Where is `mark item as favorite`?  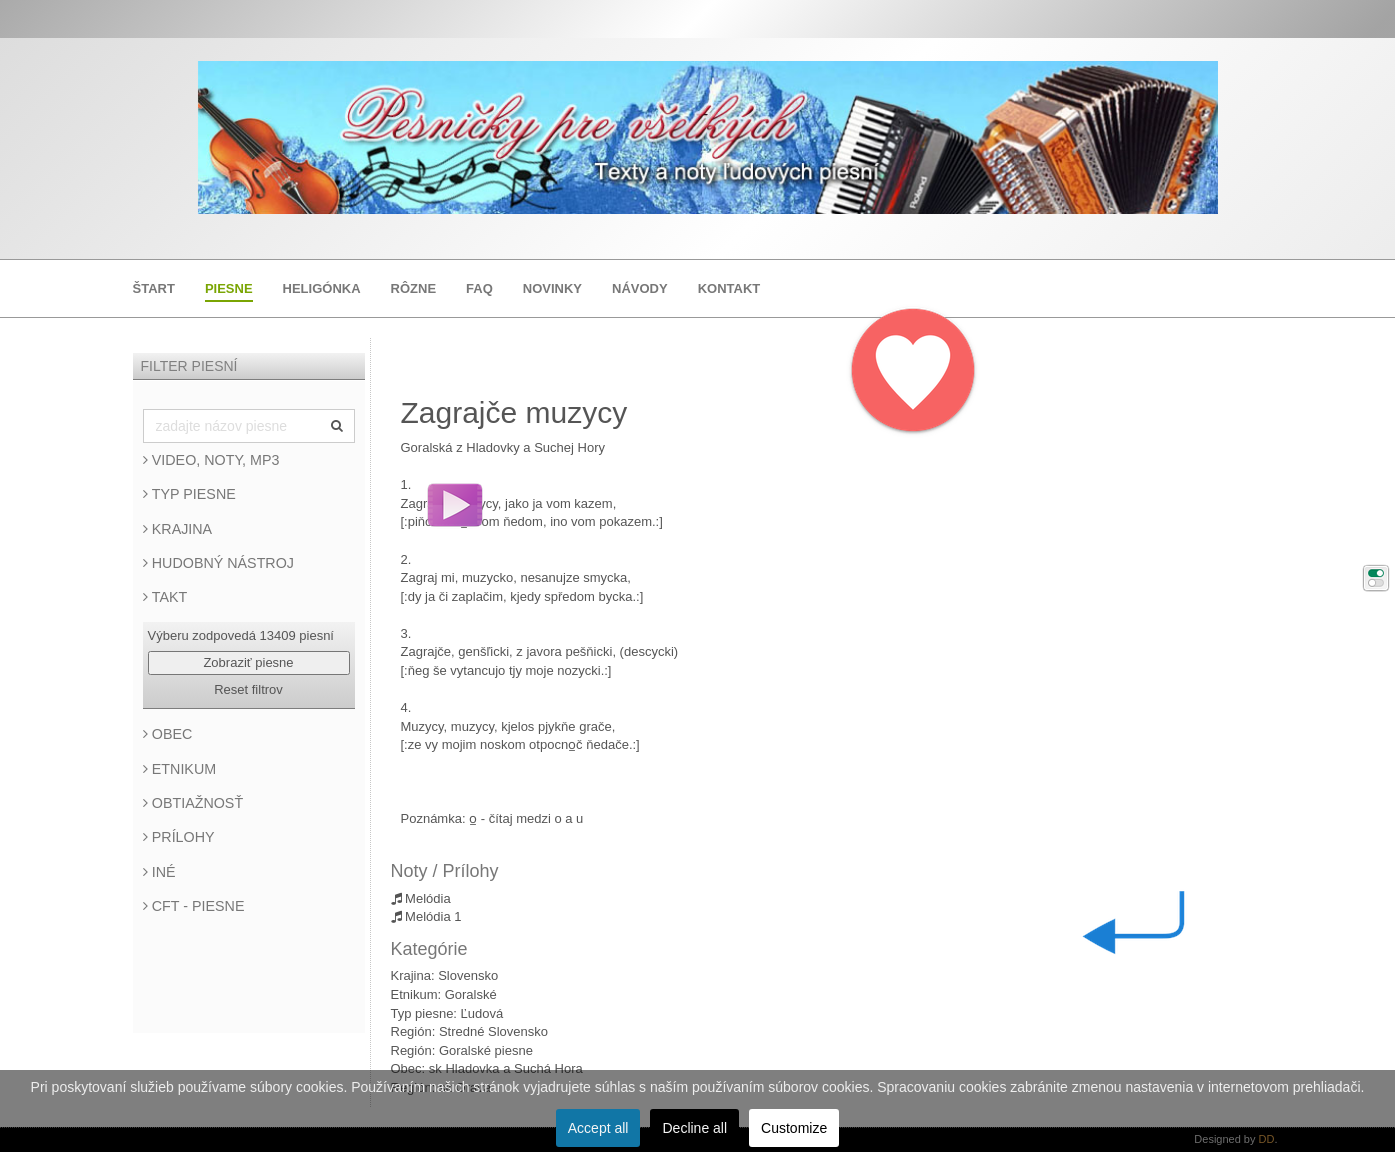
mark item as favorite is located at coordinates (913, 370).